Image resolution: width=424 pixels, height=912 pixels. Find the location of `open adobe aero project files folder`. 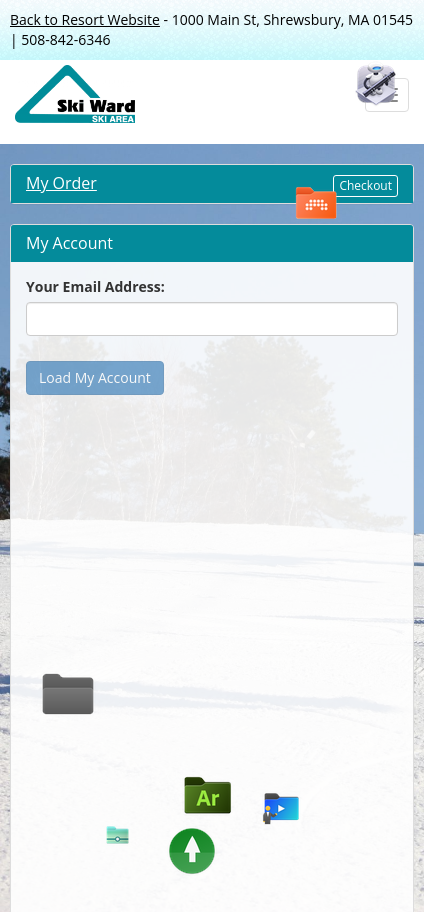

open adobe aero project files folder is located at coordinates (207, 796).